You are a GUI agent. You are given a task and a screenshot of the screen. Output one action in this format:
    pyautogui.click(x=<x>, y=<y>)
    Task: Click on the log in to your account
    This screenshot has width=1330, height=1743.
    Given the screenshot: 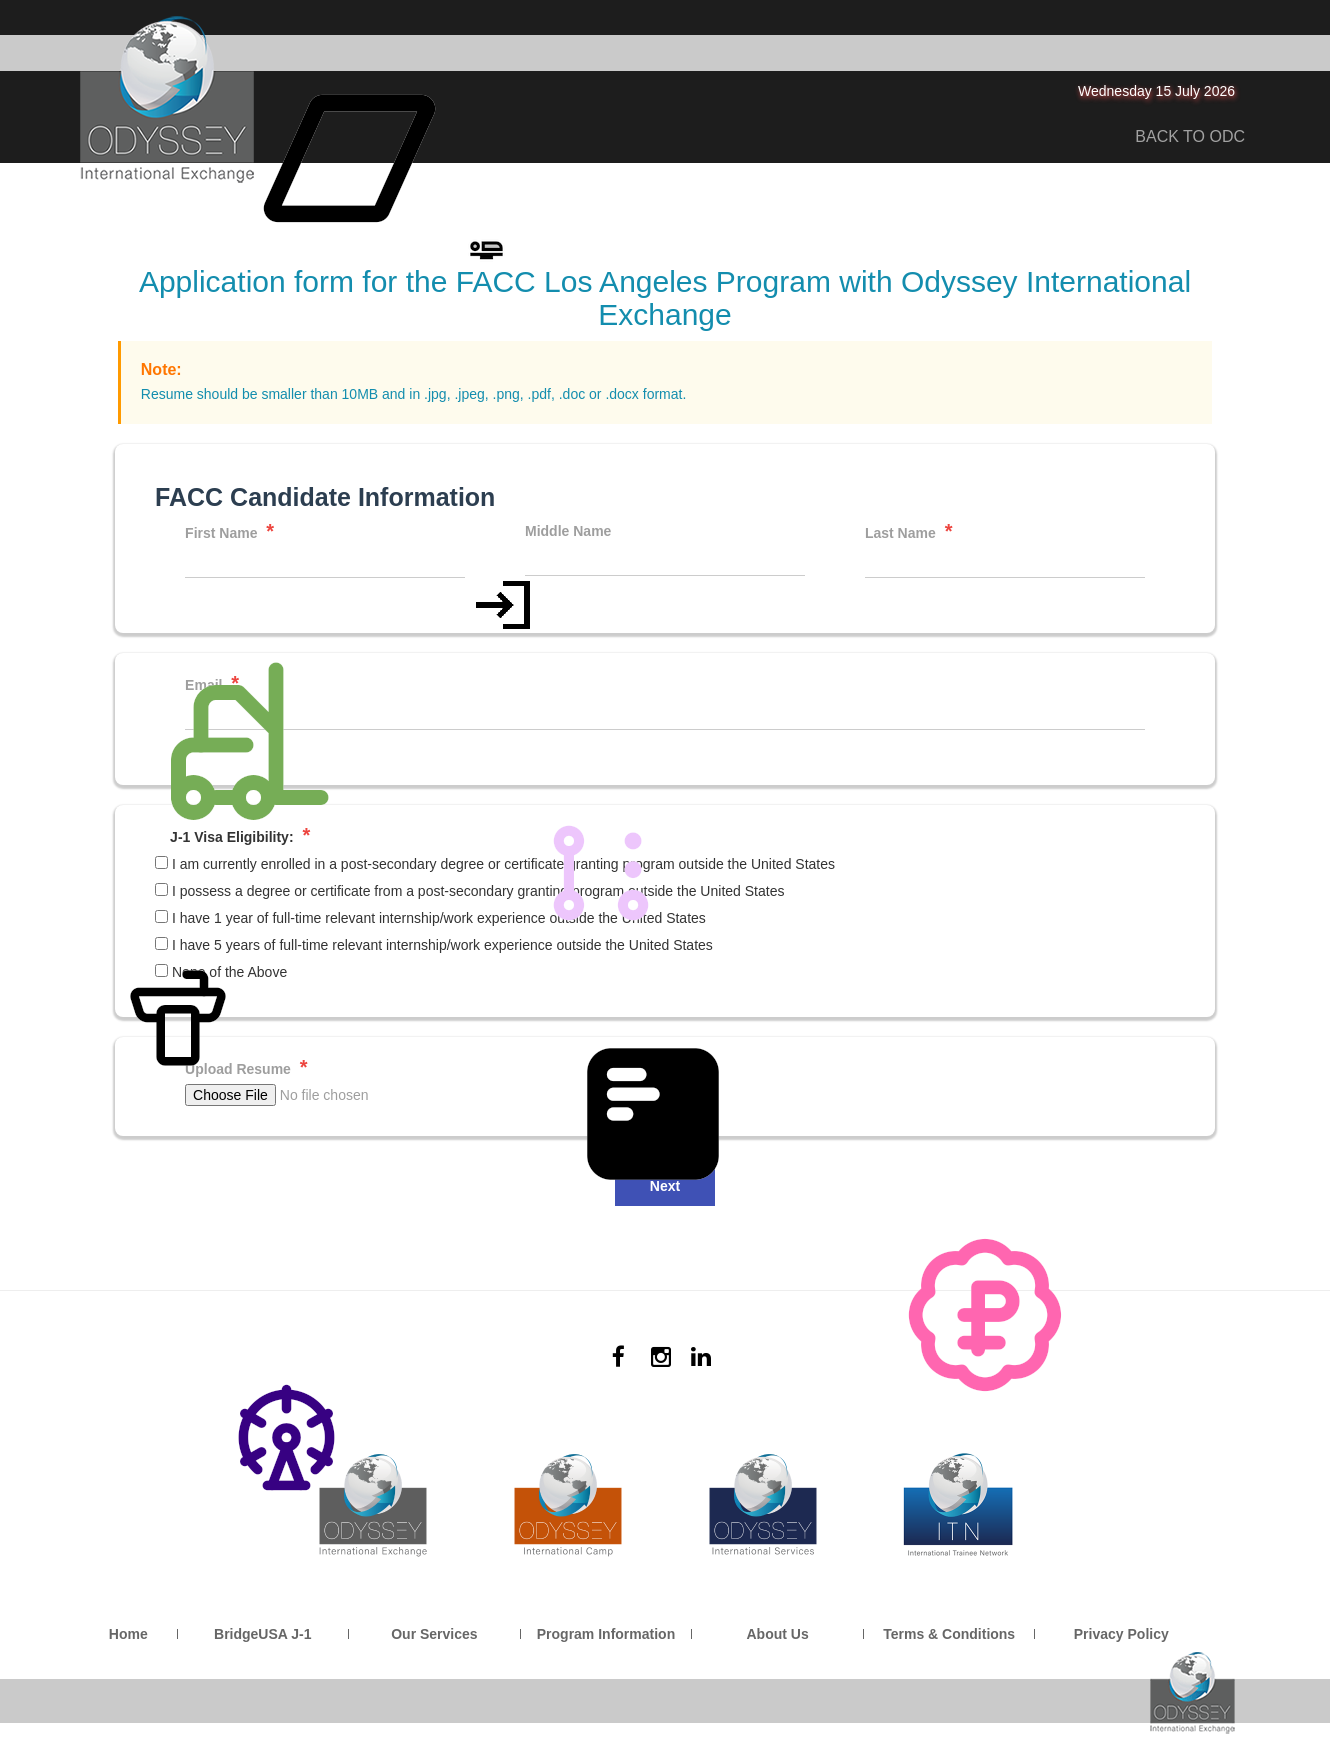 What is the action you would take?
    pyautogui.click(x=503, y=605)
    